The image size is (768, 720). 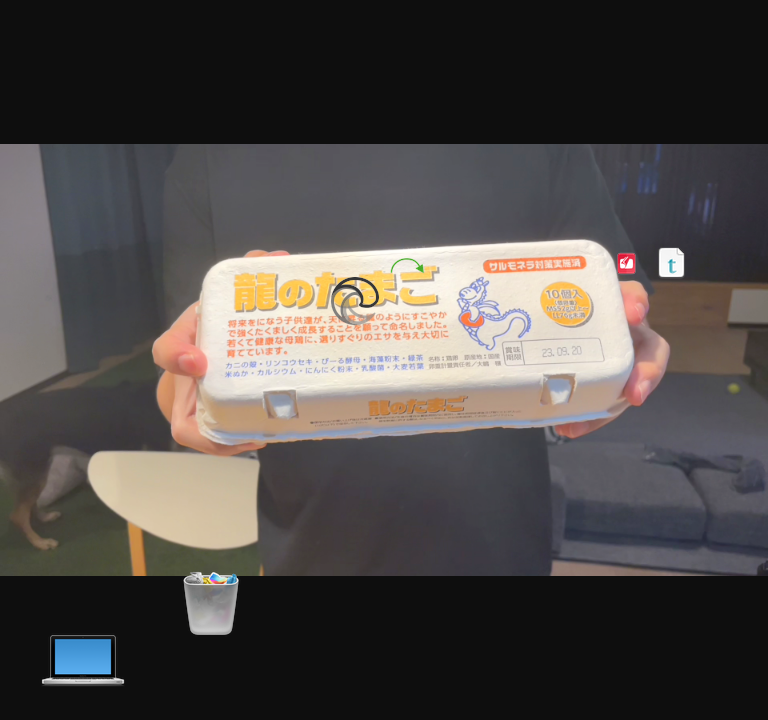 I want to click on an EPS vector image file, so click(x=626, y=263).